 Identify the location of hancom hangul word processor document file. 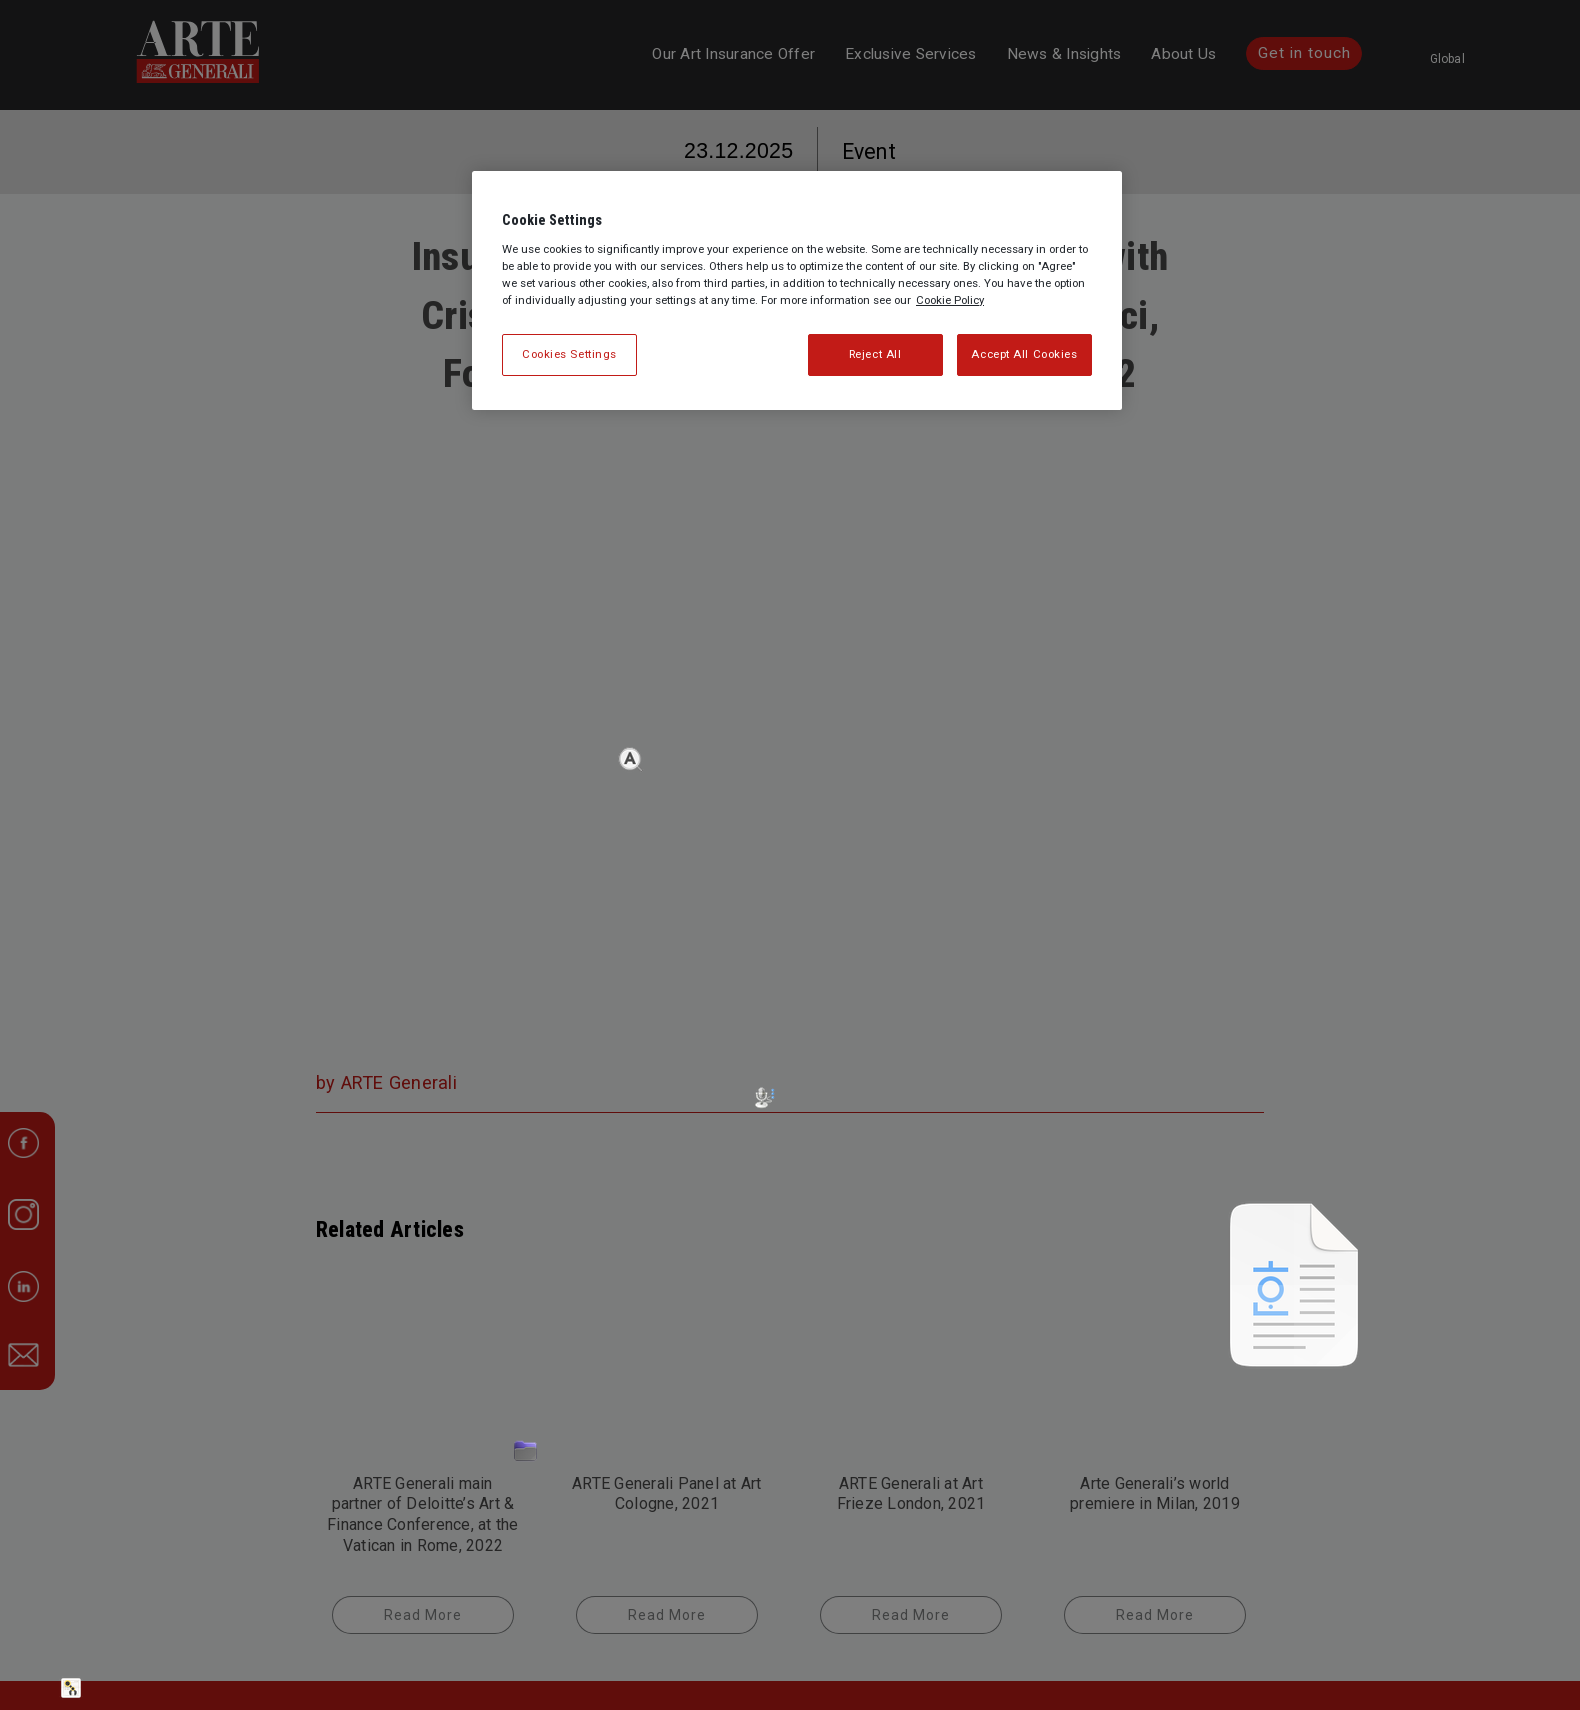
(1294, 1285).